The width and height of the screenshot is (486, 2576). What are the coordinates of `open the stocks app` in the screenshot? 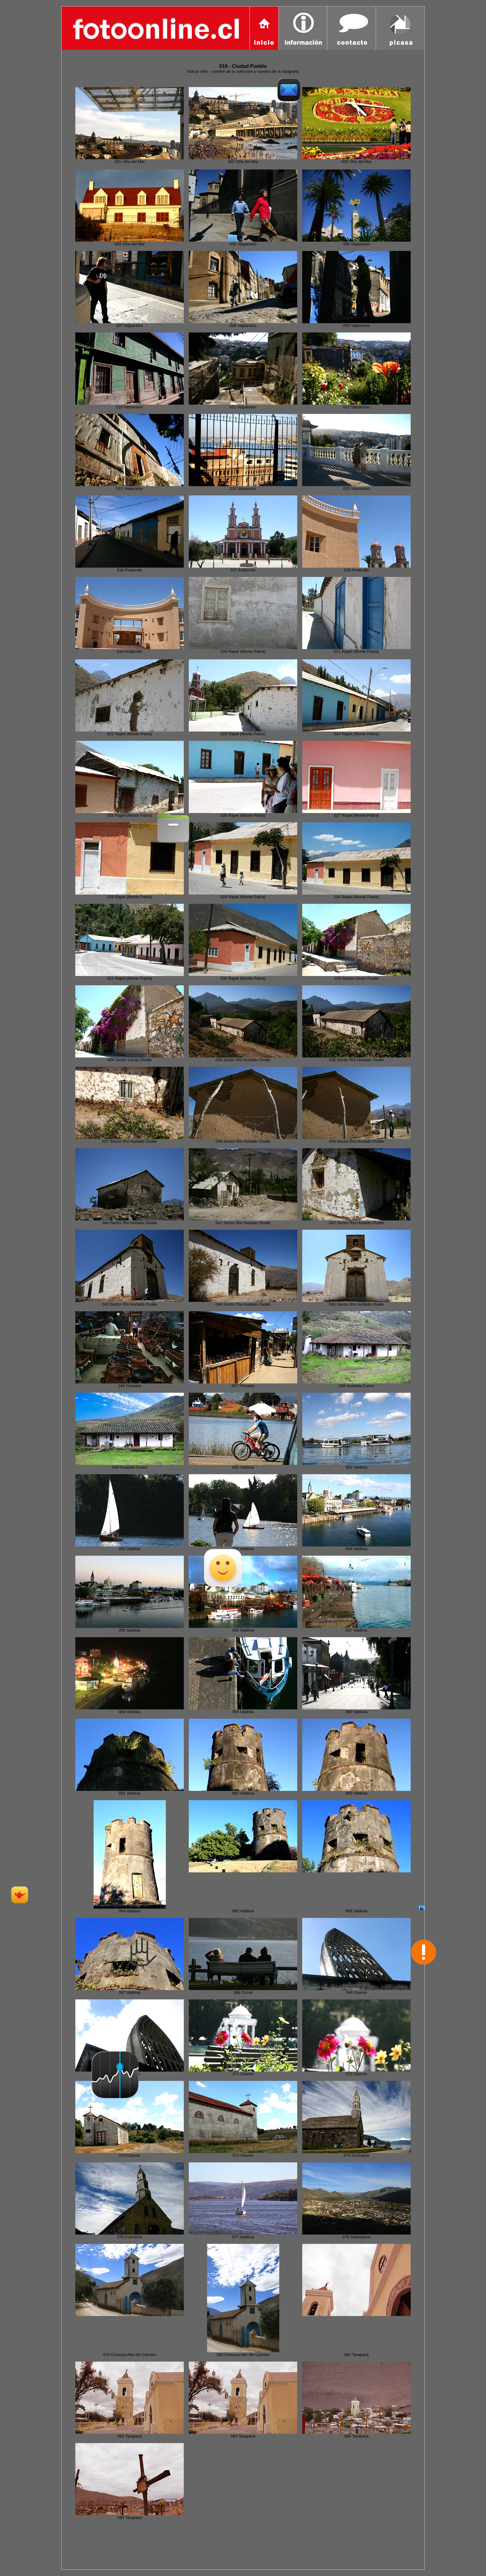 It's located at (115, 2075).